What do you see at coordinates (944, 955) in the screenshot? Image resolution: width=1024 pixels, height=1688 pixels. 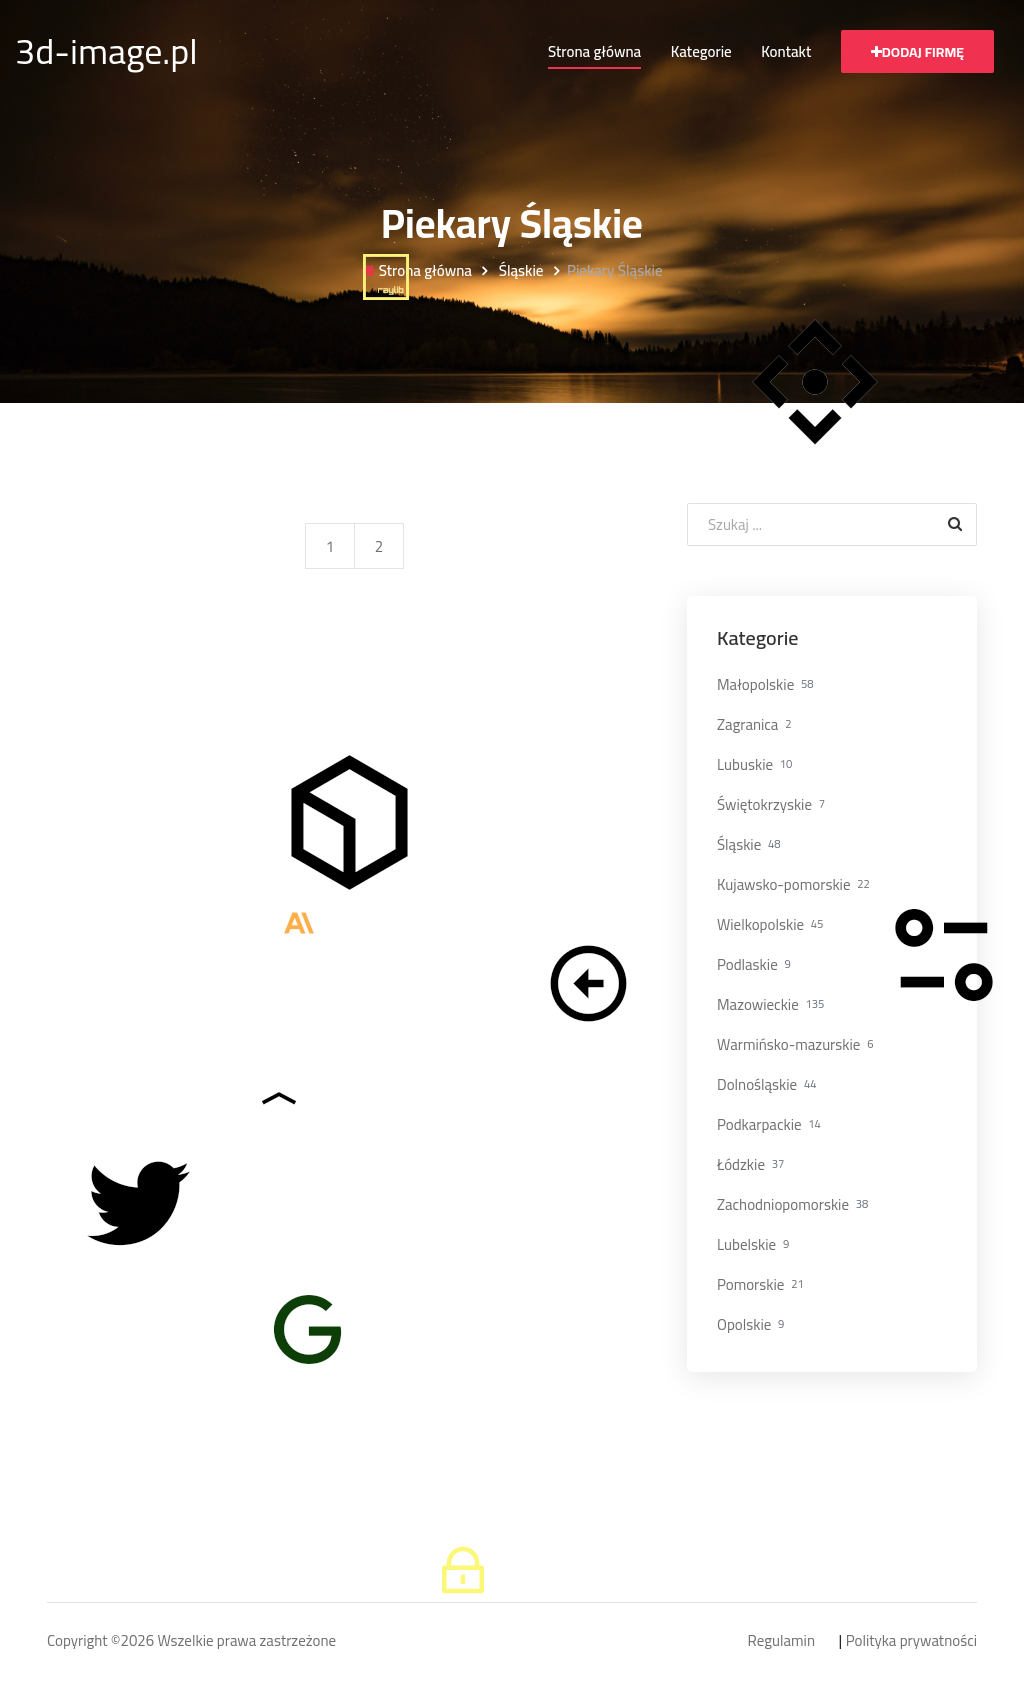 I see `adjust audio equalizer settings` at bounding box center [944, 955].